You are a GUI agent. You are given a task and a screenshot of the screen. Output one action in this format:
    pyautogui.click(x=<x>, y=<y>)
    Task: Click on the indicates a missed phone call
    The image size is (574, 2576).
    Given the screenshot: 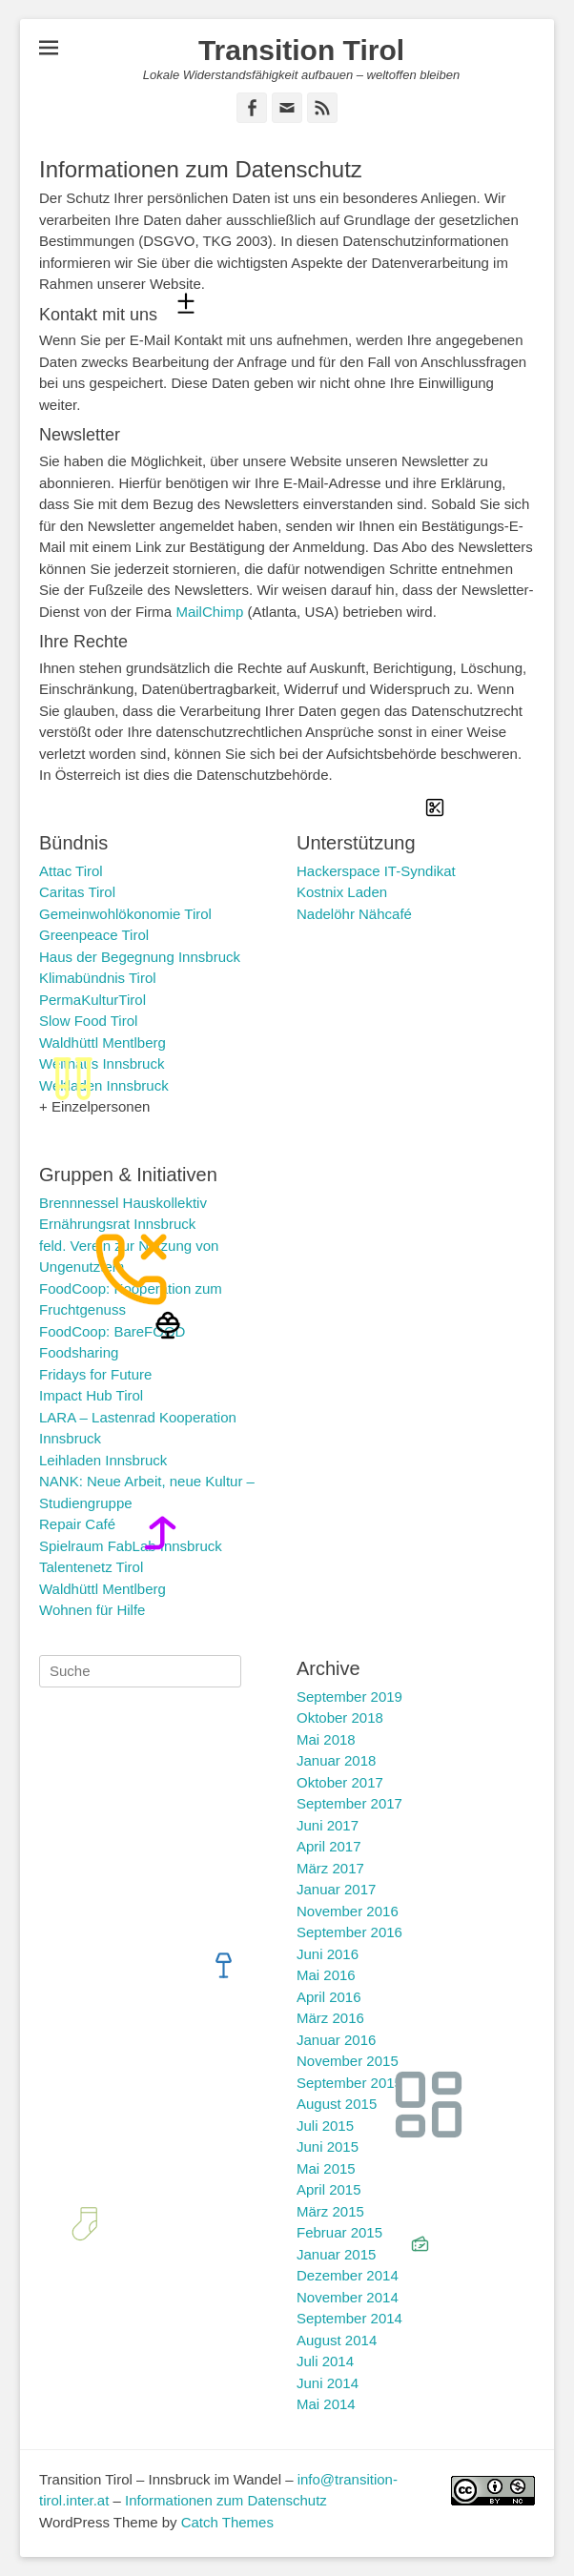 What is the action you would take?
    pyautogui.click(x=131, y=1269)
    